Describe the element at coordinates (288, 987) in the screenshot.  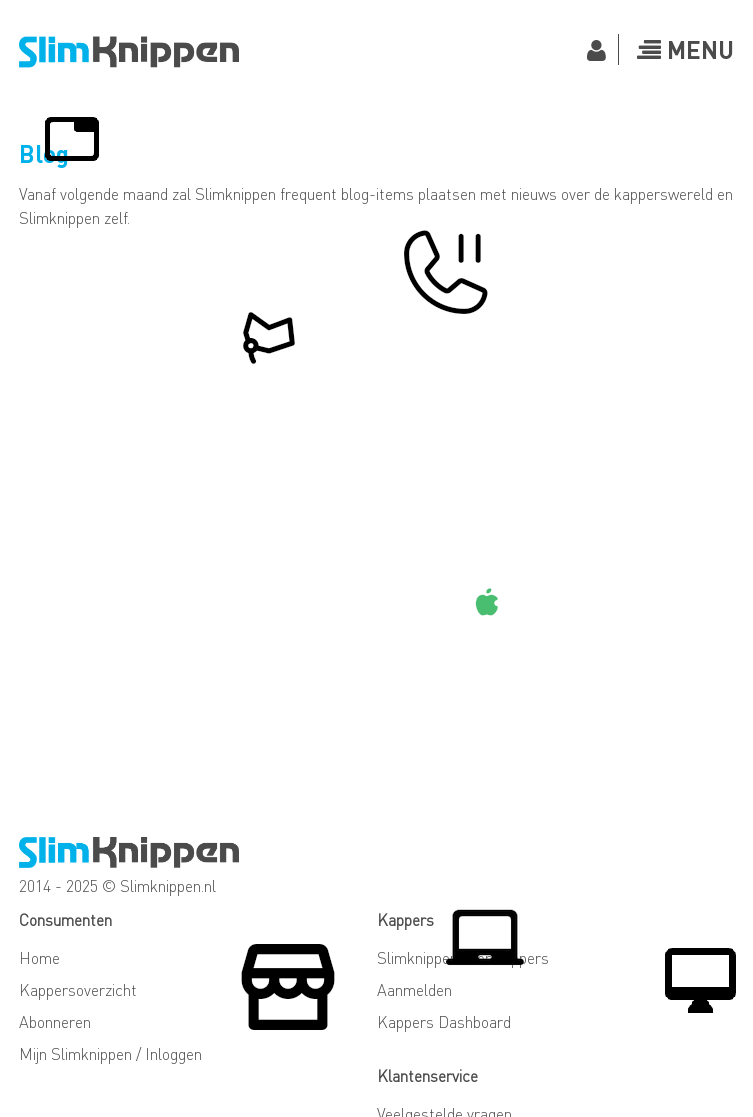
I see `access the online store or marketplace` at that location.